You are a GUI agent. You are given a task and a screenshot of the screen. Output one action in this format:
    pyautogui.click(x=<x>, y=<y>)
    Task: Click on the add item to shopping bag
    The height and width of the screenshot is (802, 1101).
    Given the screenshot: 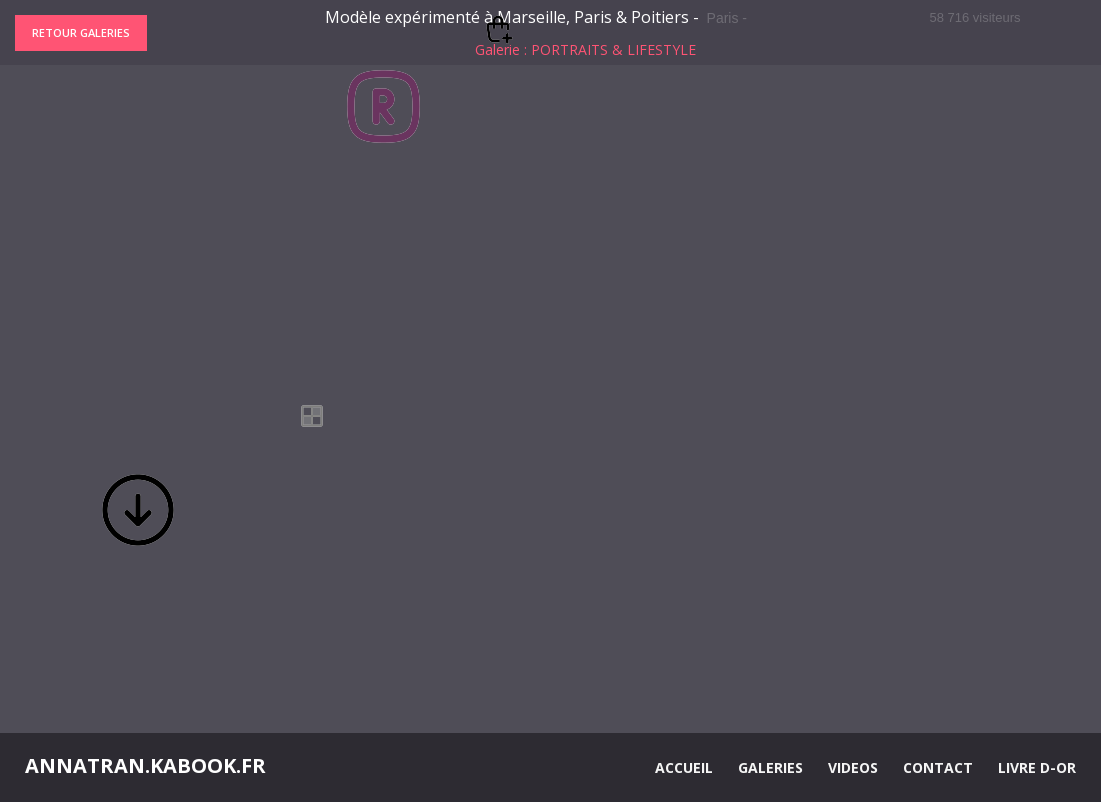 What is the action you would take?
    pyautogui.click(x=498, y=29)
    